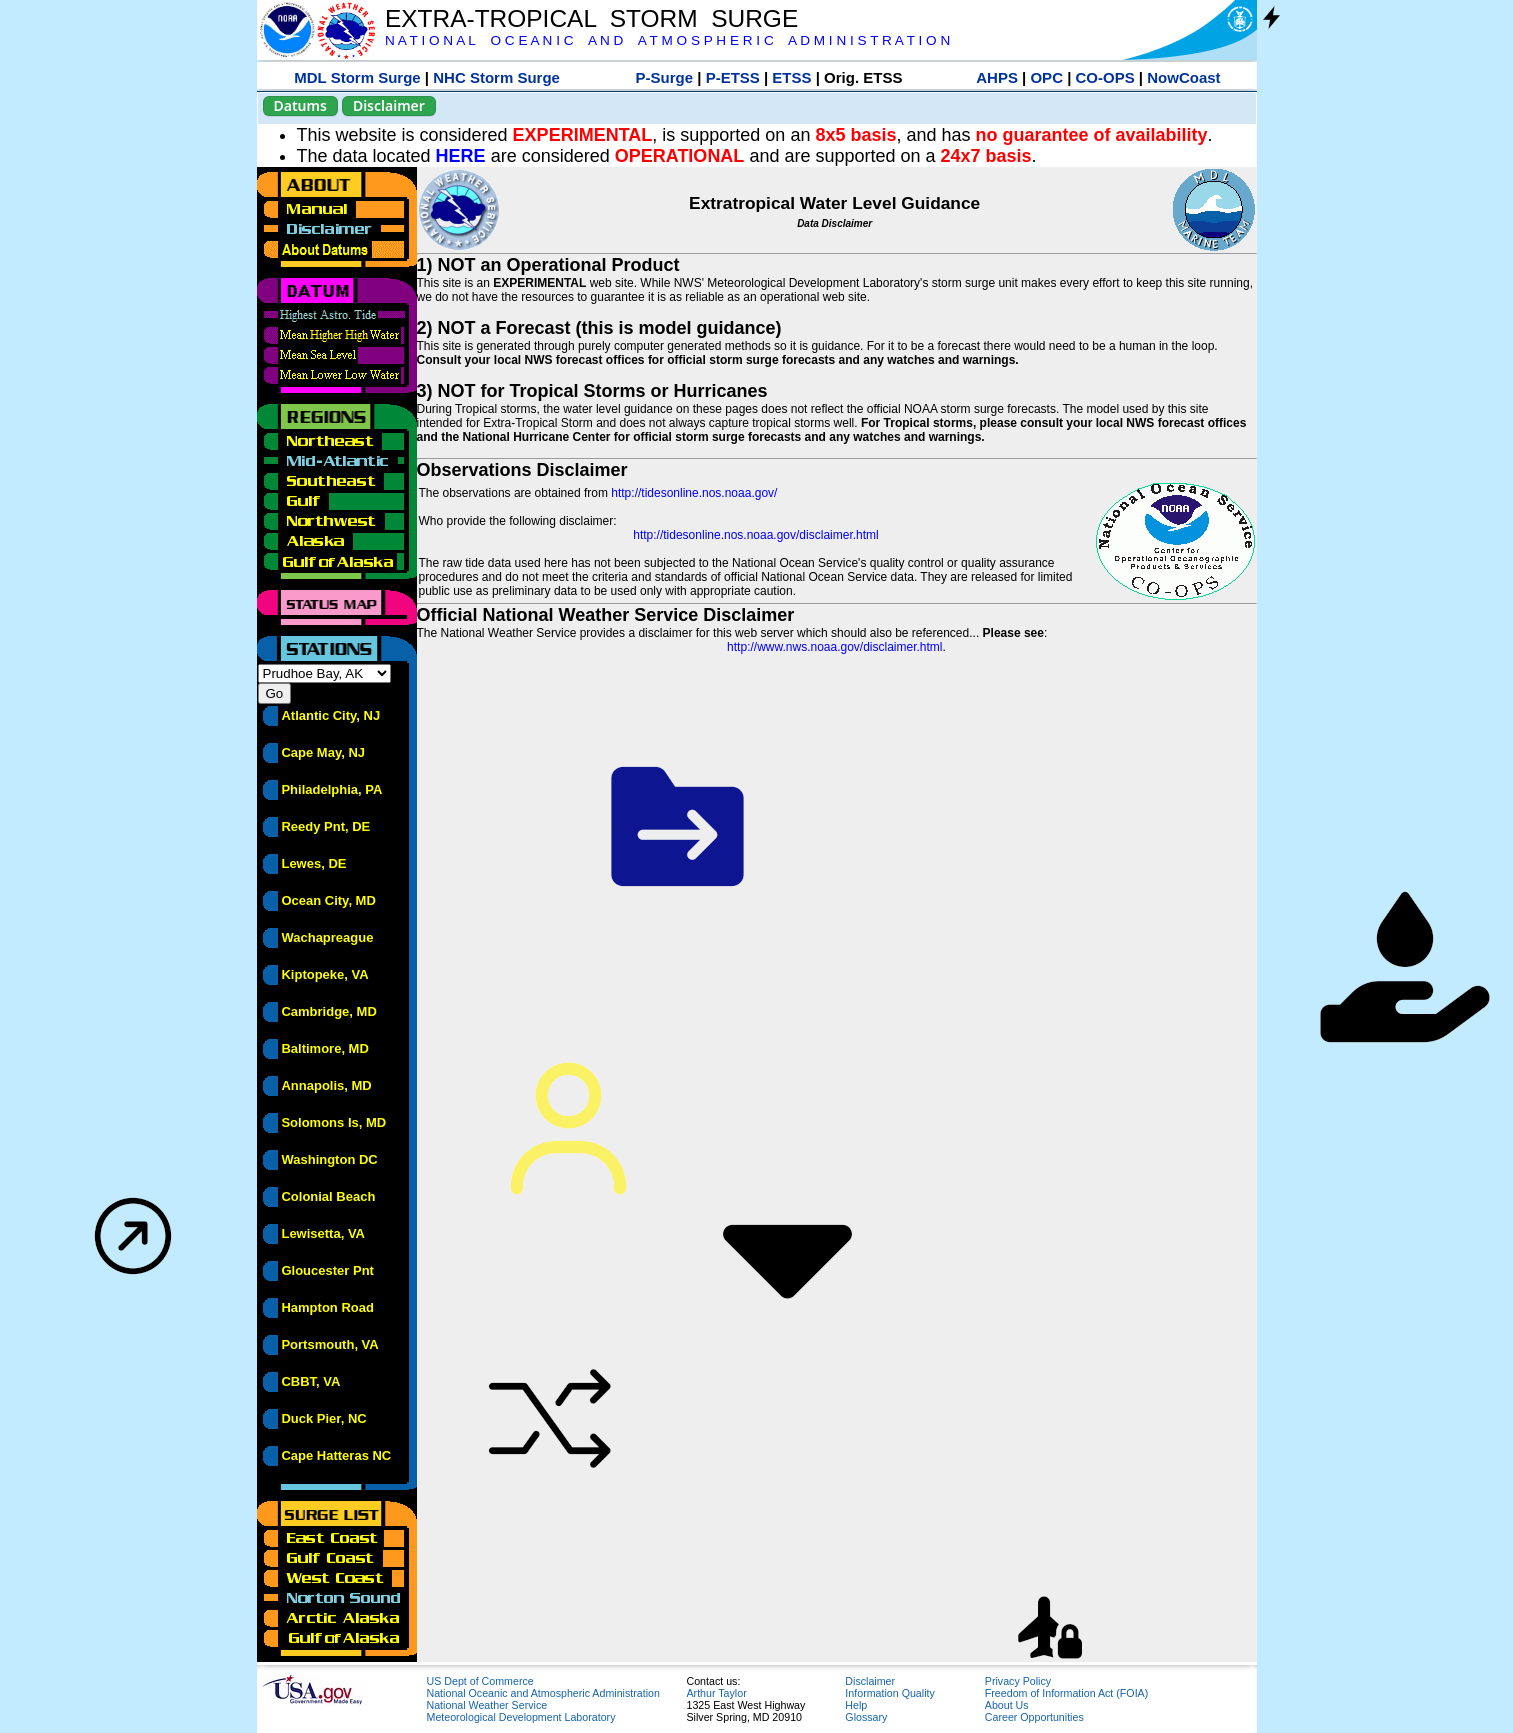 This screenshot has height=1733, width=1513. Describe the element at coordinates (787, 1252) in the screenshot. I see `expand a dropdown menu` at that location.